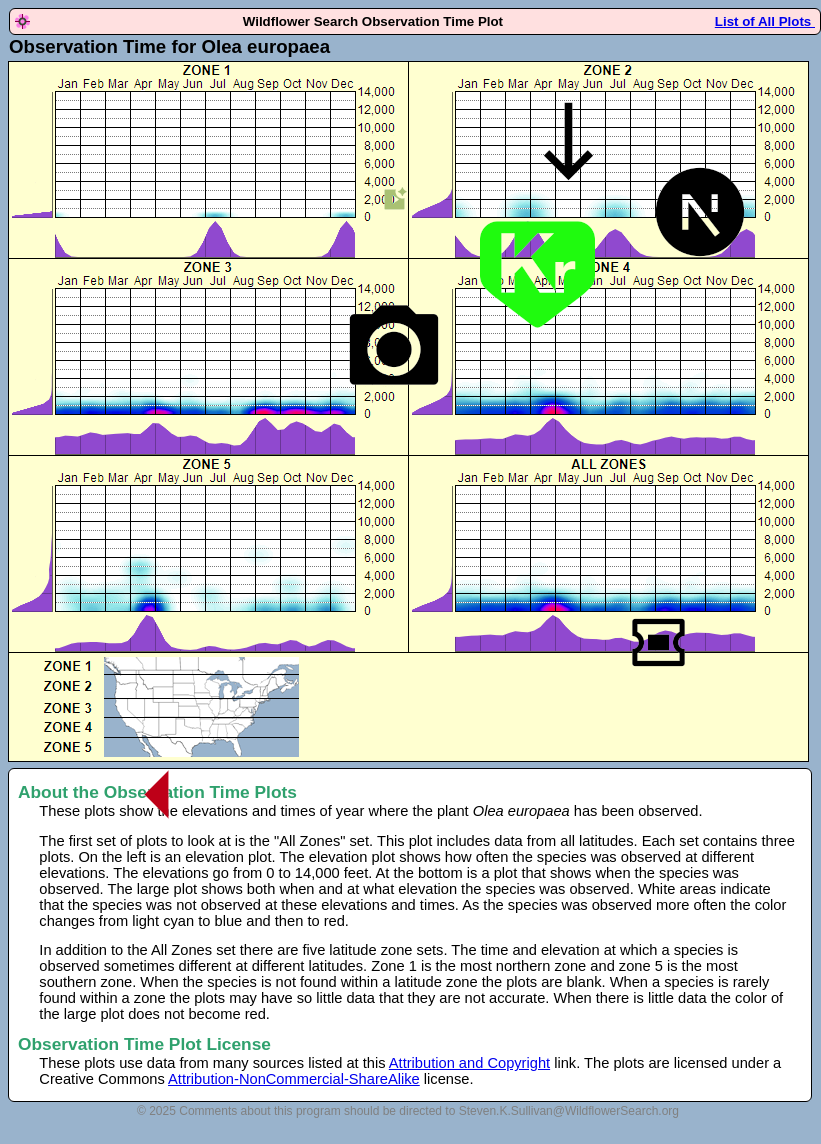 The height and width of the screenshot is (1144, 821). Describe the element at coordinates (537, 274) in the screenshot. I see `kred app or service logo` at that location.